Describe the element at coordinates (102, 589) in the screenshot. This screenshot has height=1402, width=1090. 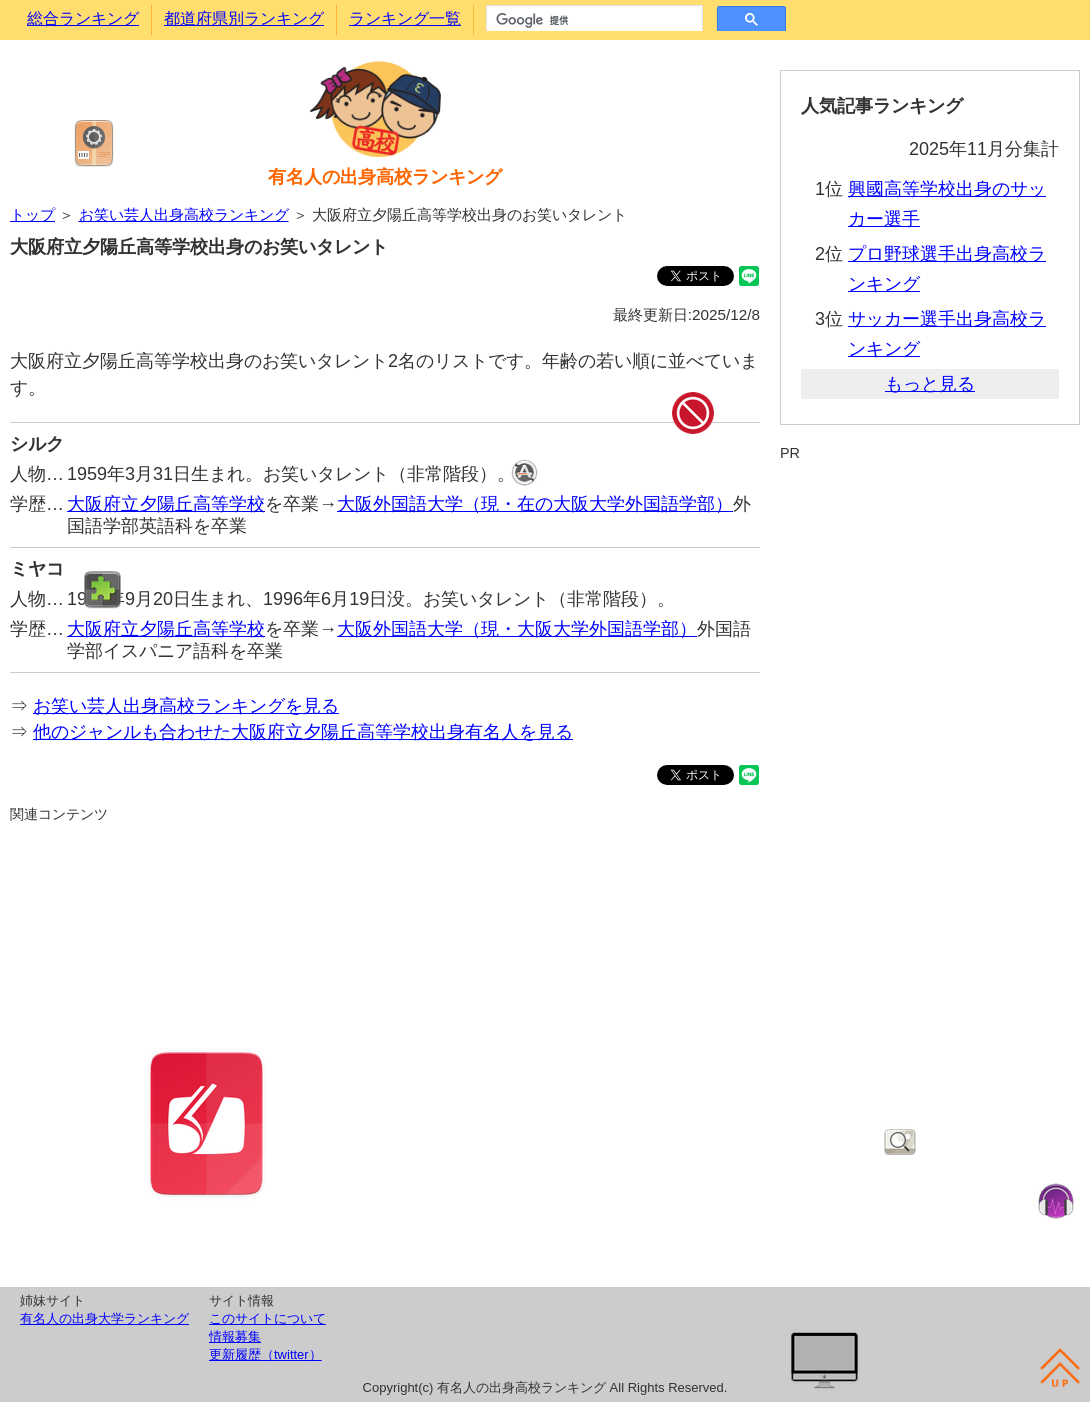
I see `browse or manage system add-ons` at that location.